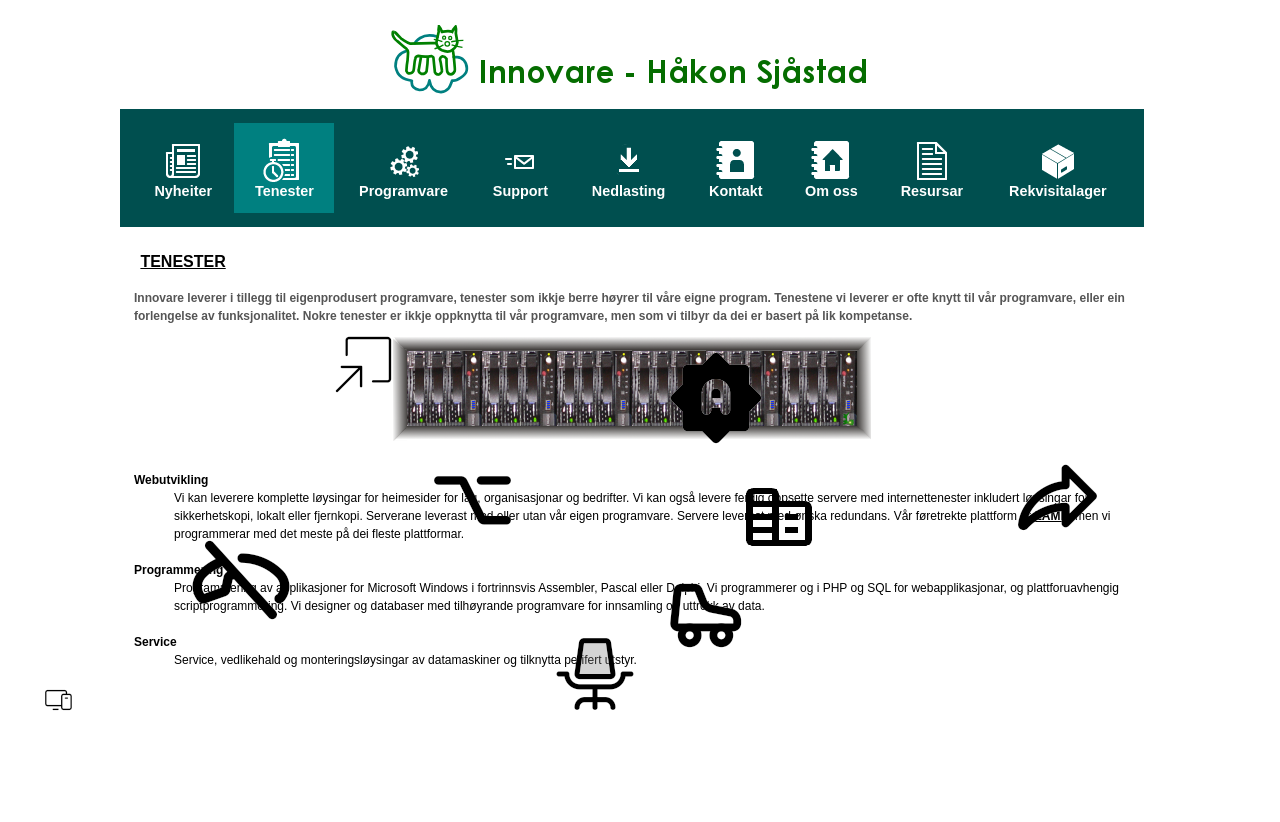 This screenshot has width=1280, height=822. What do you see at coordinates (705, 615) in the screenshot?
I see `browse roller skating activities or locations` at bounding box center [705, 615].